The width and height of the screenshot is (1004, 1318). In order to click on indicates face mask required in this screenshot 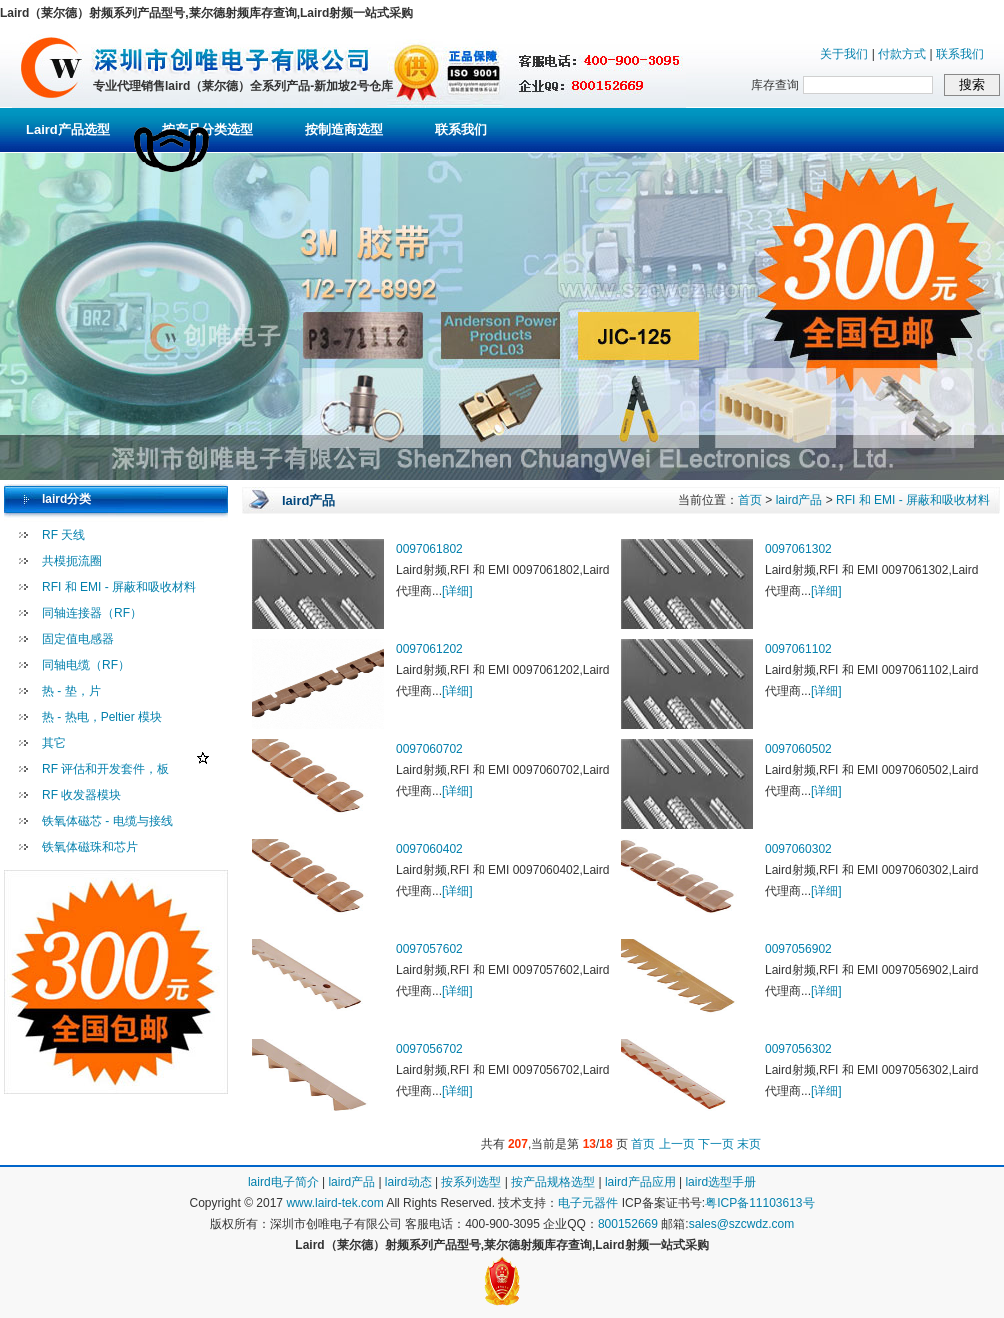, I will do `click(171, 149)`.